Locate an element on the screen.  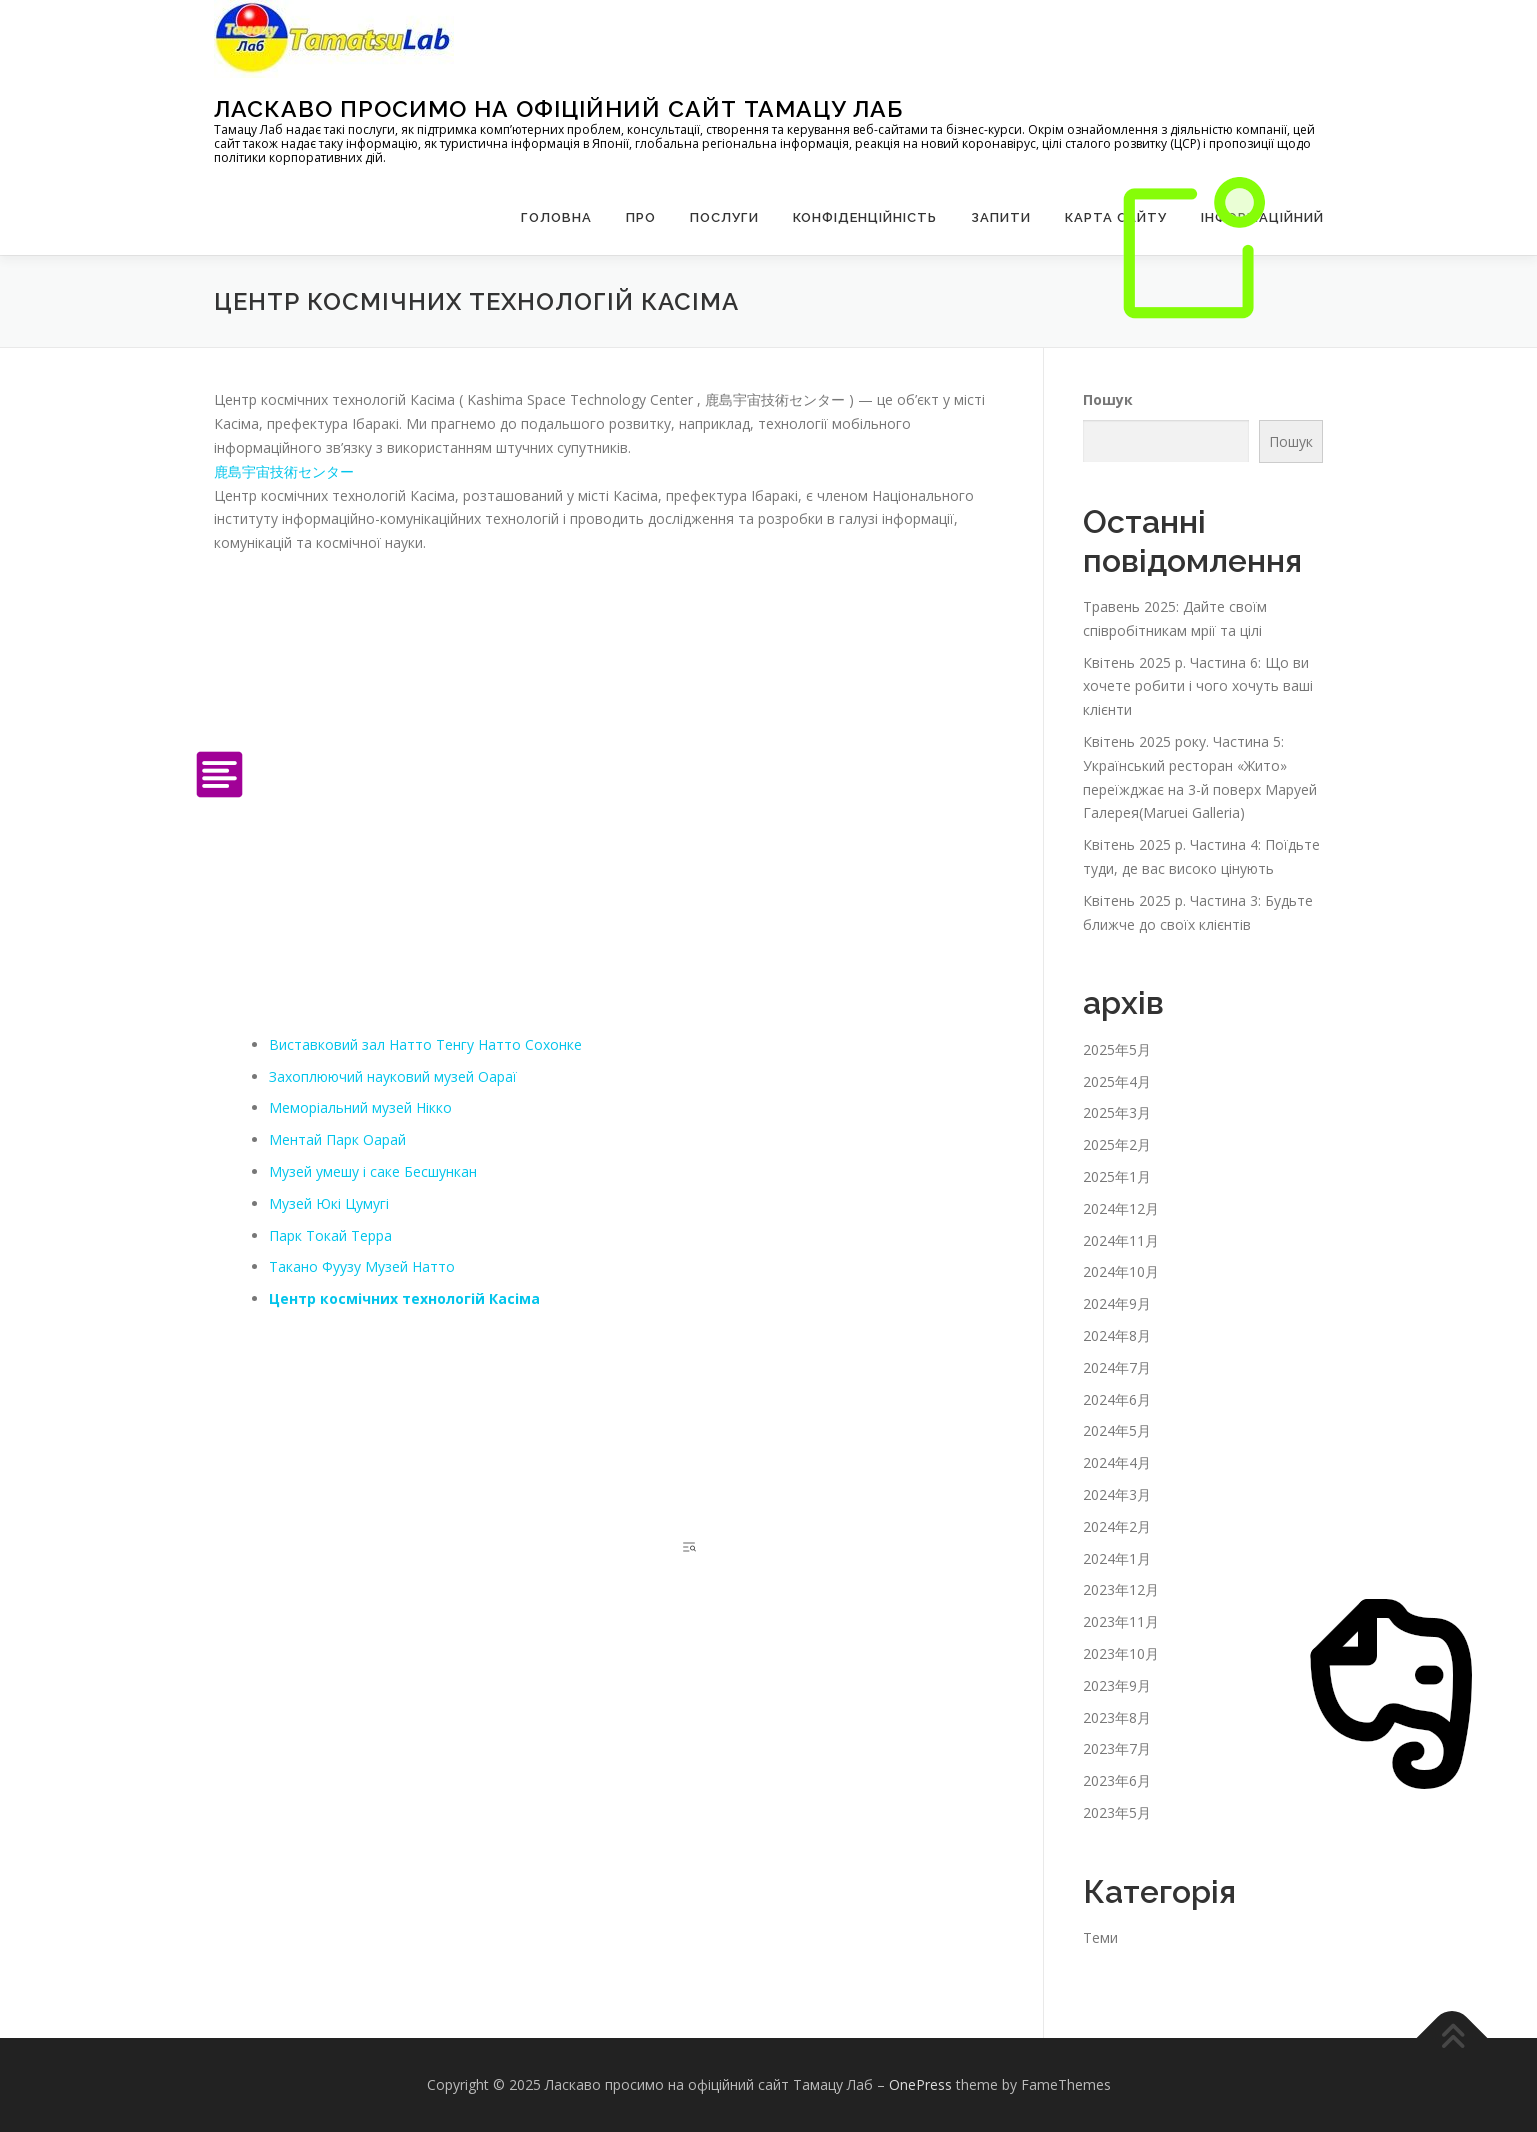
align text to the left is located at coordinates (219, 774).